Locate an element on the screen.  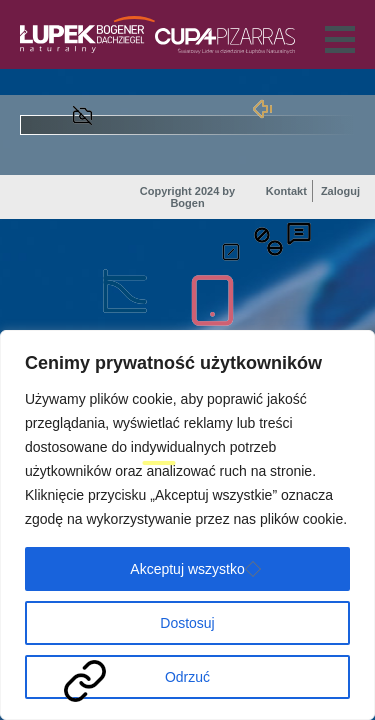
switch to tablet view is located at coordinates (212, 300).